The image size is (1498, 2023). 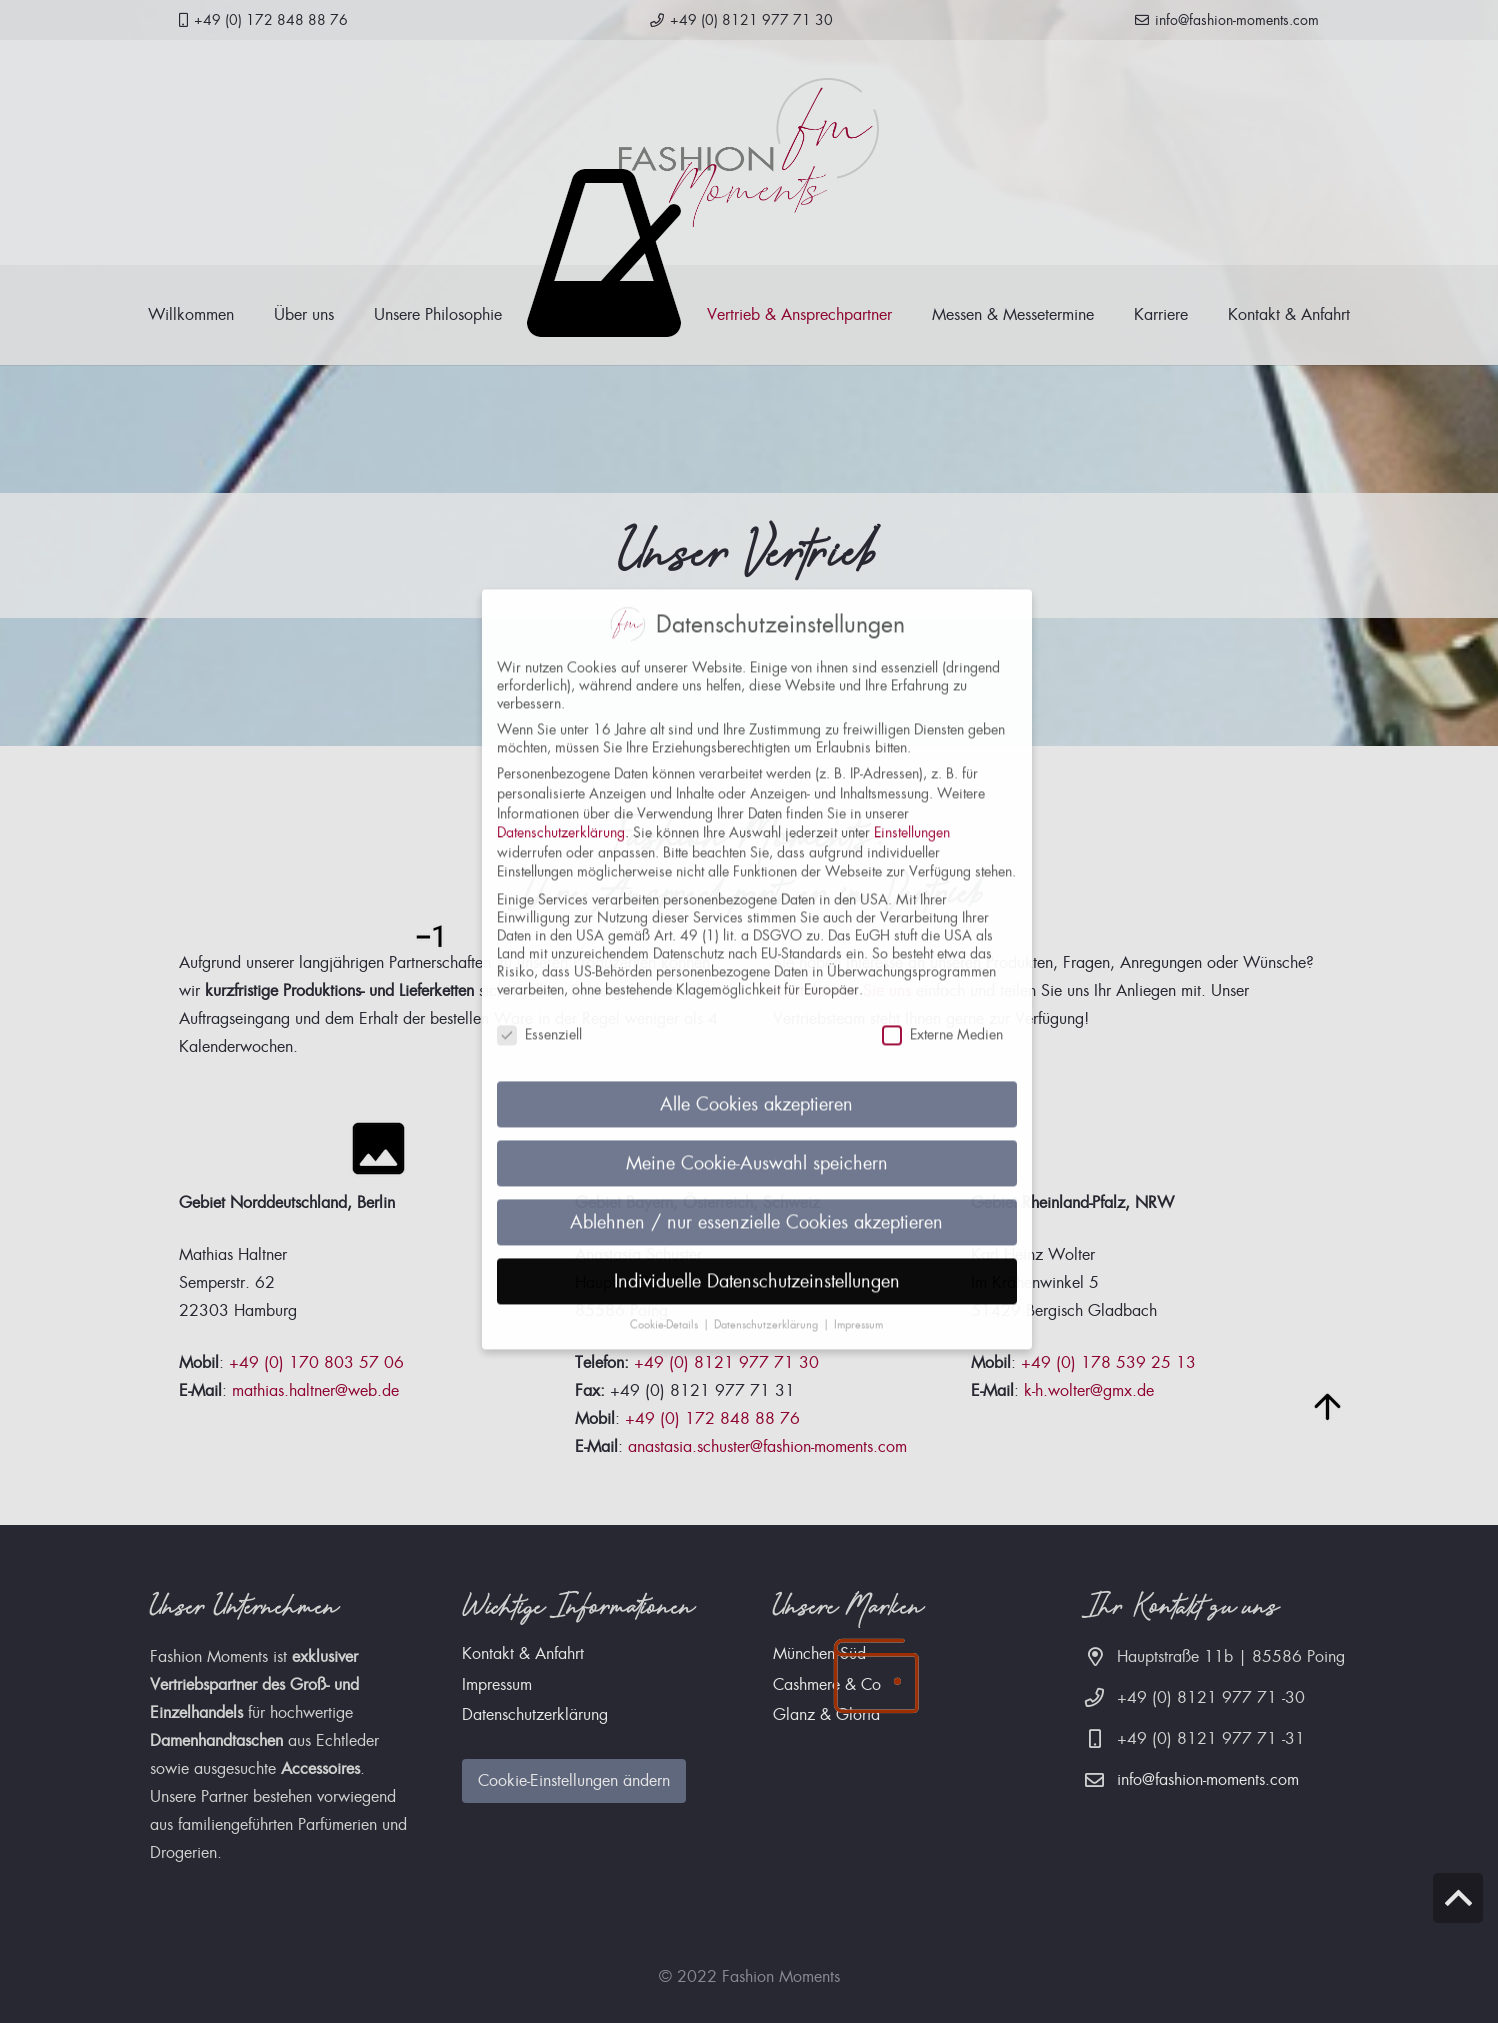 What do you see at coordinates (604, 253) in the screenshot?
I see `adjust tempo or timing settings` at bounding box center [604, 253].